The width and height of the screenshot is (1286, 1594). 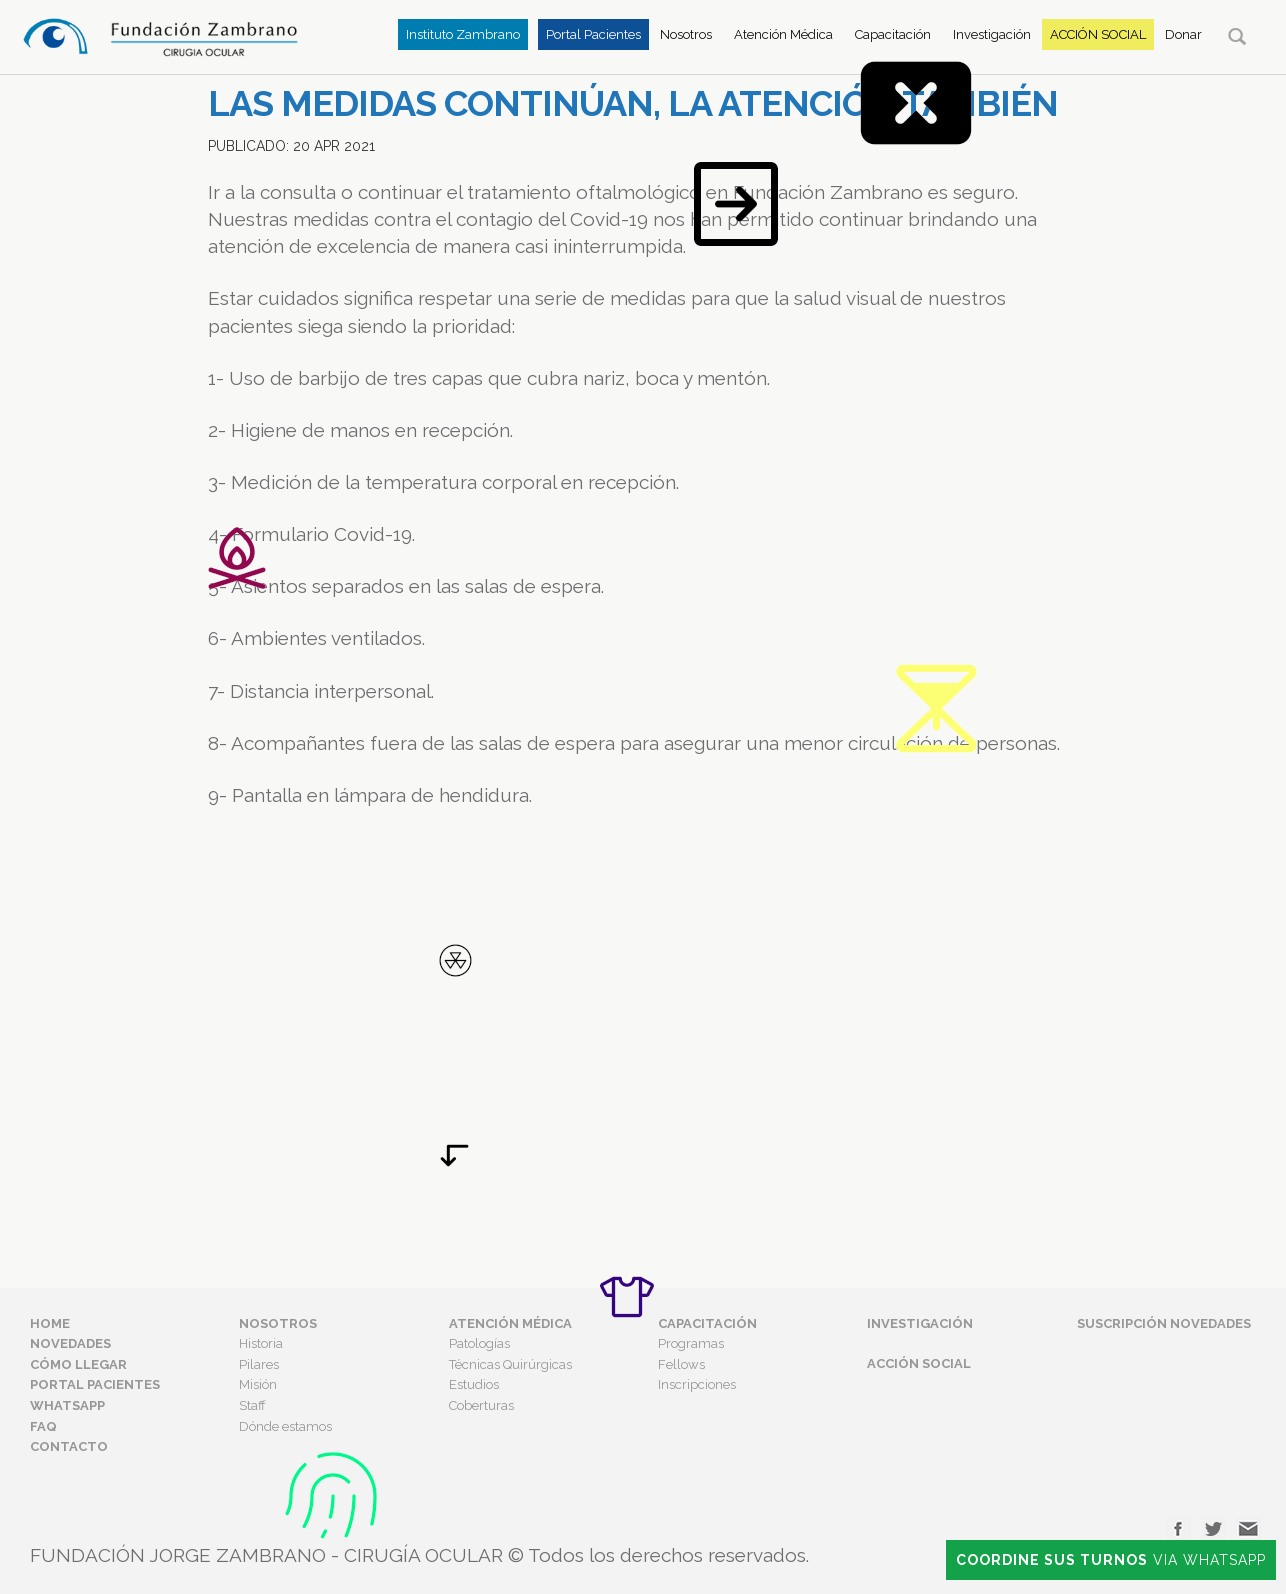 What do you see at coordinates (333, 1496) in the screenshot?
I see `authenticate with fingerprint` at bounding box center [333, 1496].